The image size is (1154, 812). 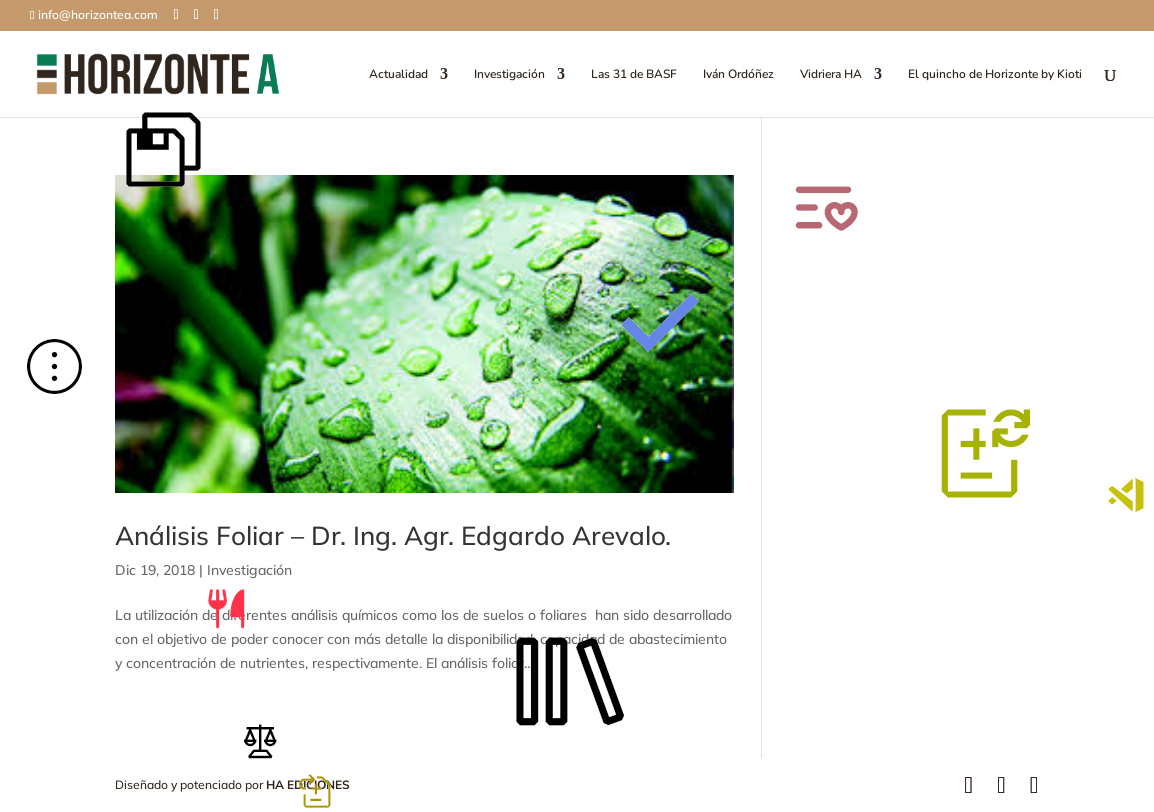 I want to click on sync or restore an editing session, so click(x=979, y=453).